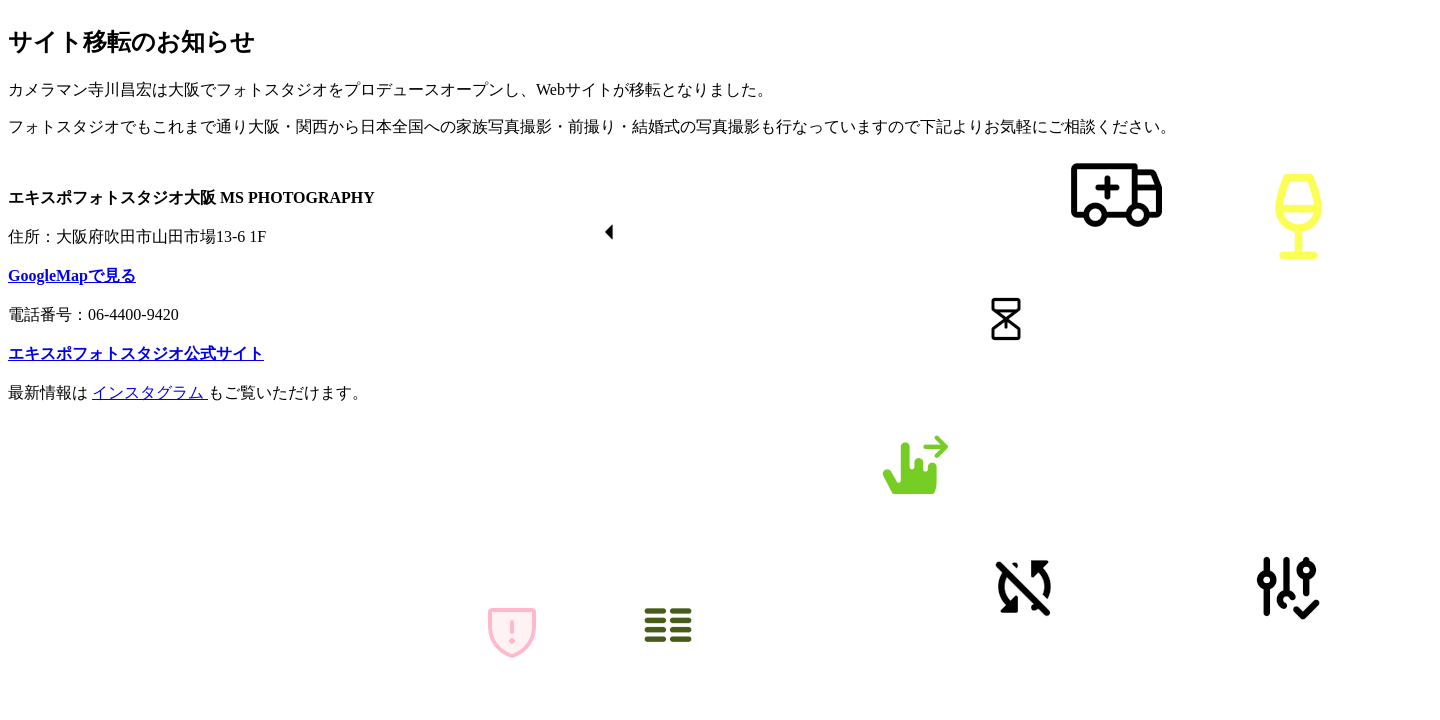 The height and width of the screenshot is (720, 1440). Describe the element at coordinates (609, 232) in the screenshot. I see `navigate to the previous item or page` at that location.